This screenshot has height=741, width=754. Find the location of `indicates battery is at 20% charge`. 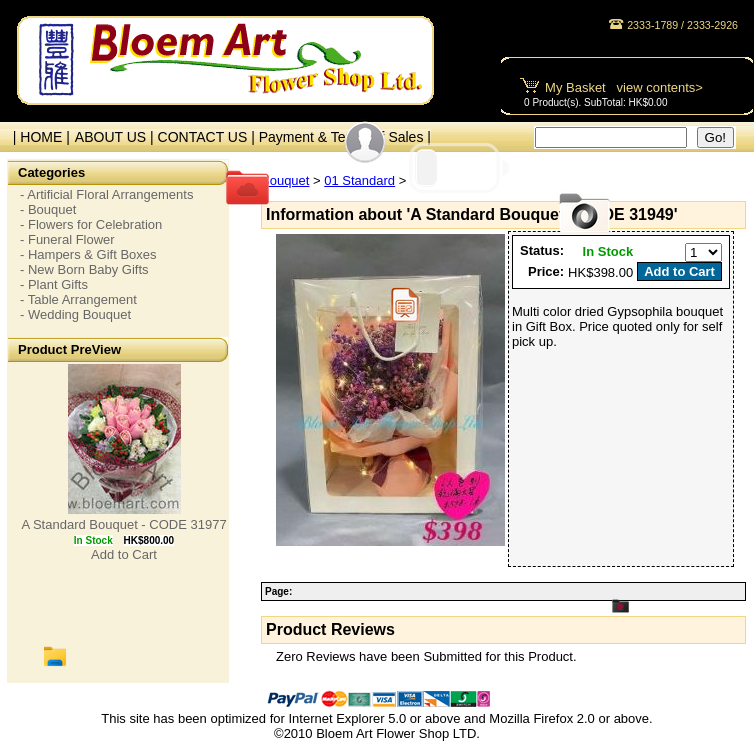

indicates battery is at 20% charge is located at coordinates (459, 168).